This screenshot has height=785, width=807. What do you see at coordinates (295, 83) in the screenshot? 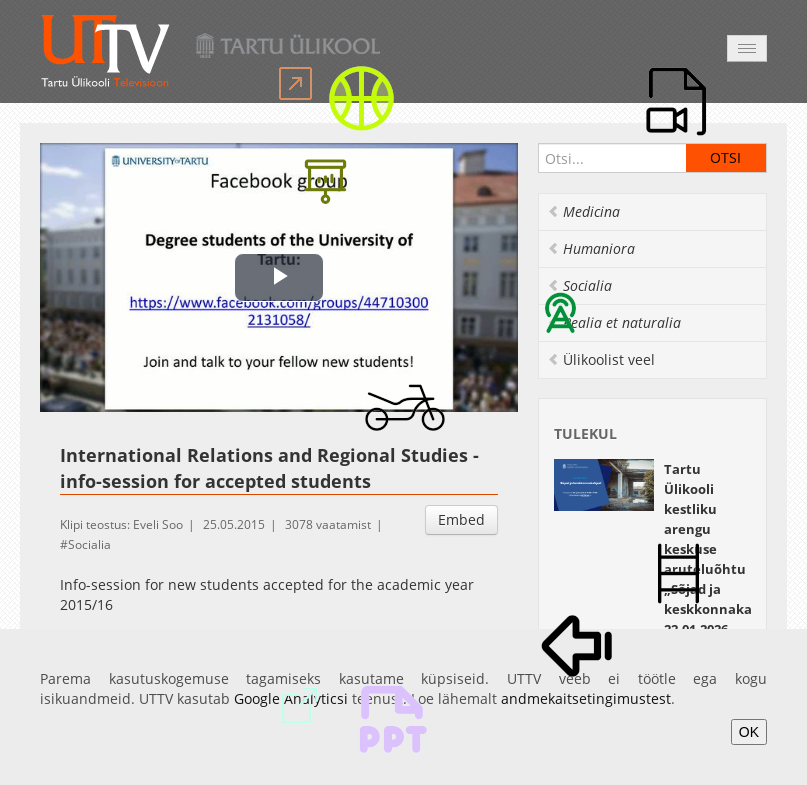
I see `open link in new window` at bounding box center [295, 83].